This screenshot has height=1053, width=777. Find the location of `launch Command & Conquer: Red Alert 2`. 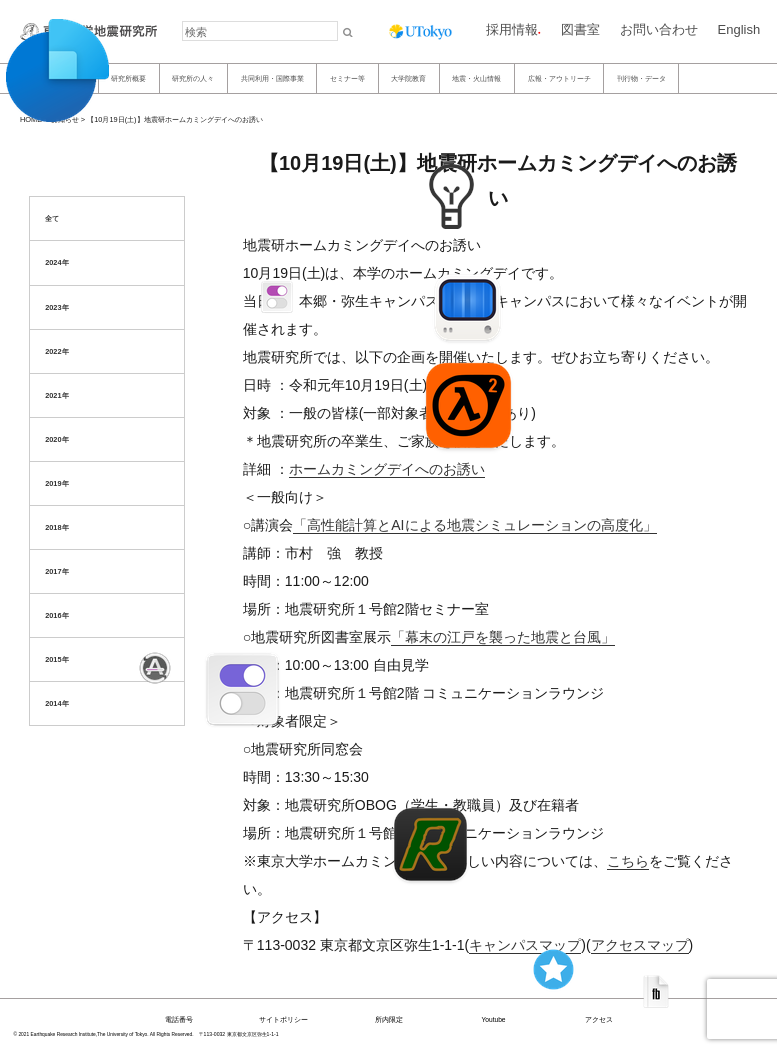

launch Command & Conquer: Red Alert 2 is located at coordinates (430, 844).